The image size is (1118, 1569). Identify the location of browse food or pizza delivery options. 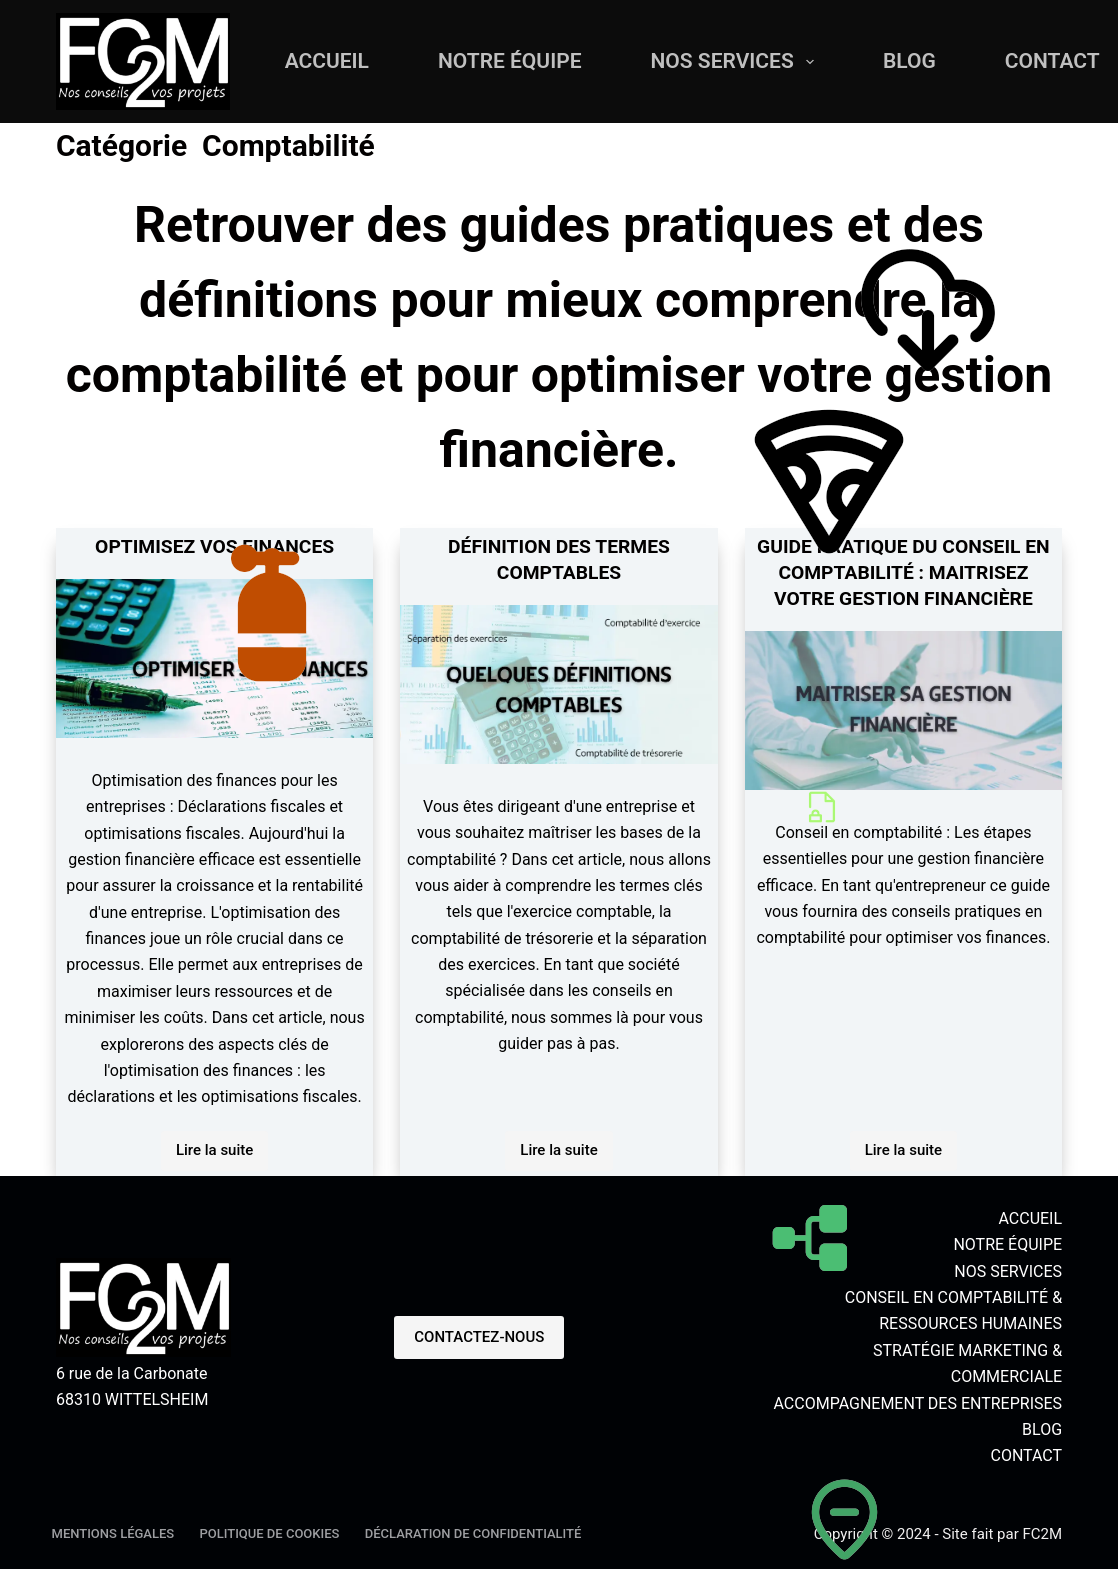
(829, 479).